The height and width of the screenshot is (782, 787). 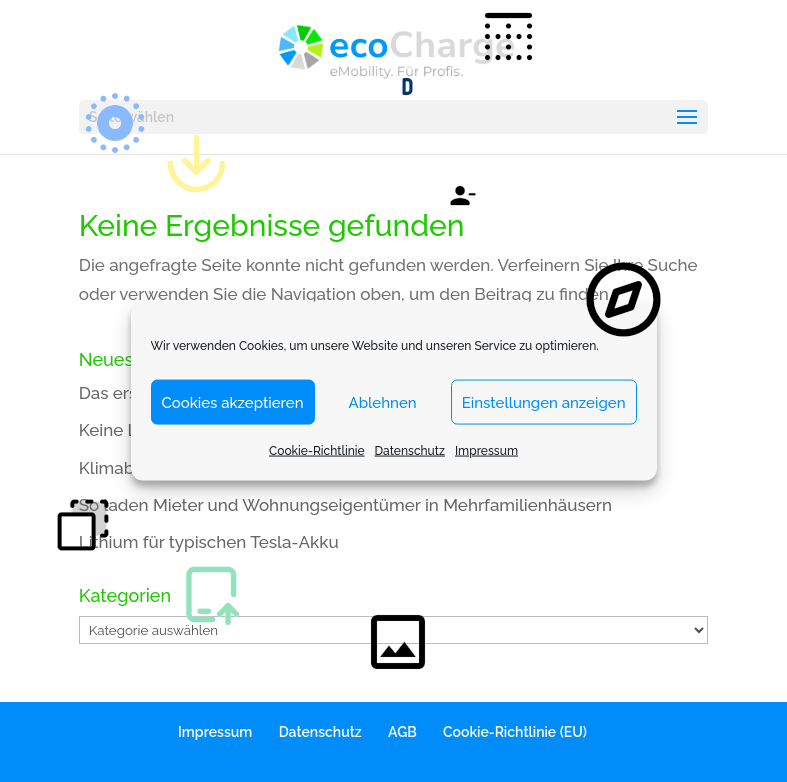 What do you see at coordinates (208, 594) in the screenshot?
I see `upload content to tablet device` at bounding box center [208, 594].